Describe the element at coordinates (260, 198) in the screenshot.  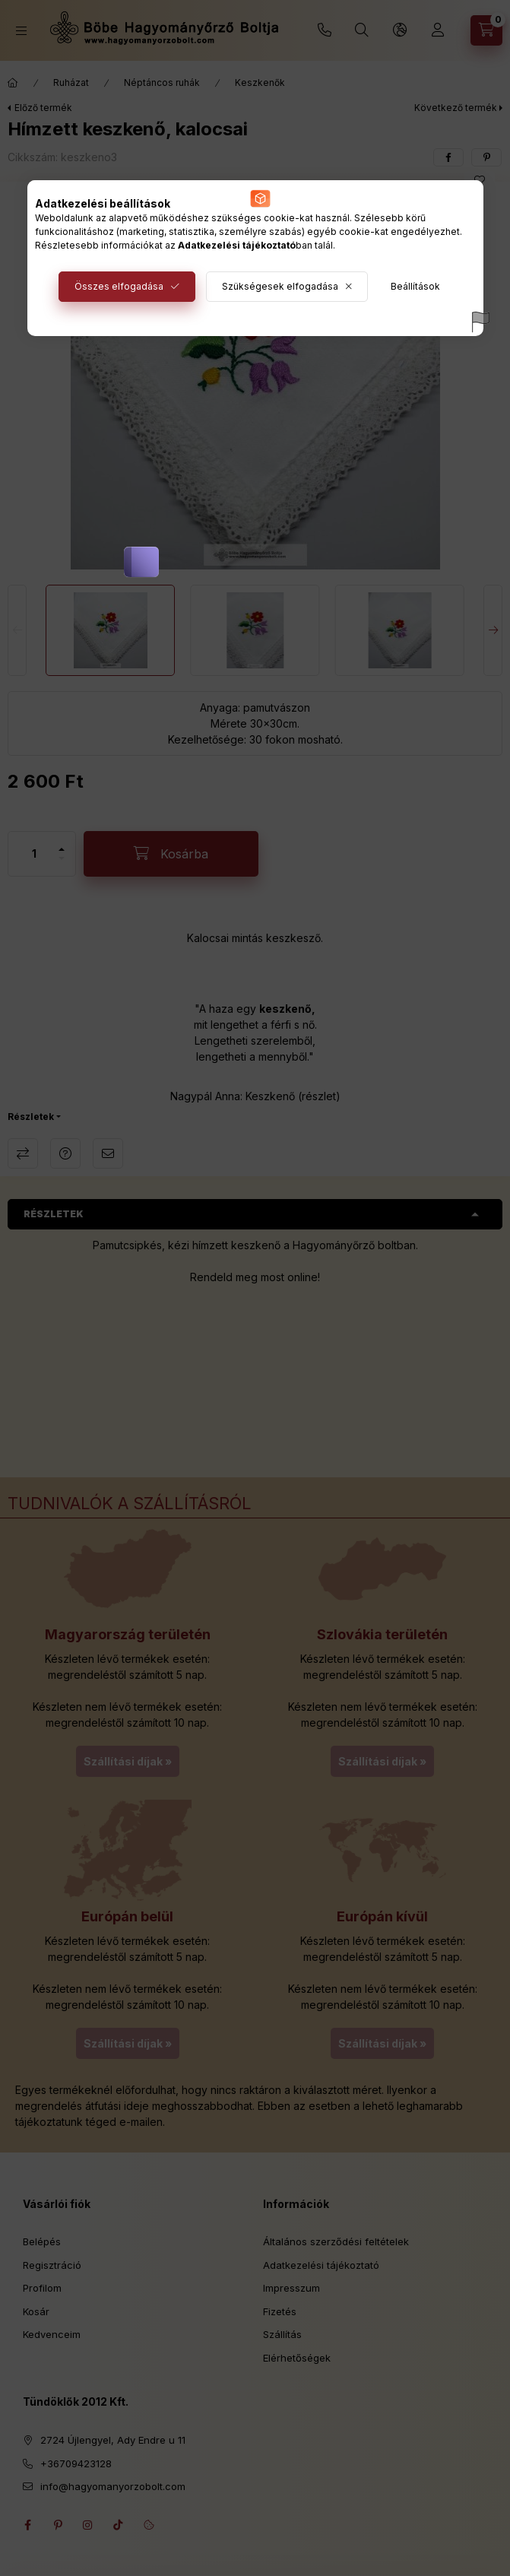
I see `open a Blender 3D project file` at that location.